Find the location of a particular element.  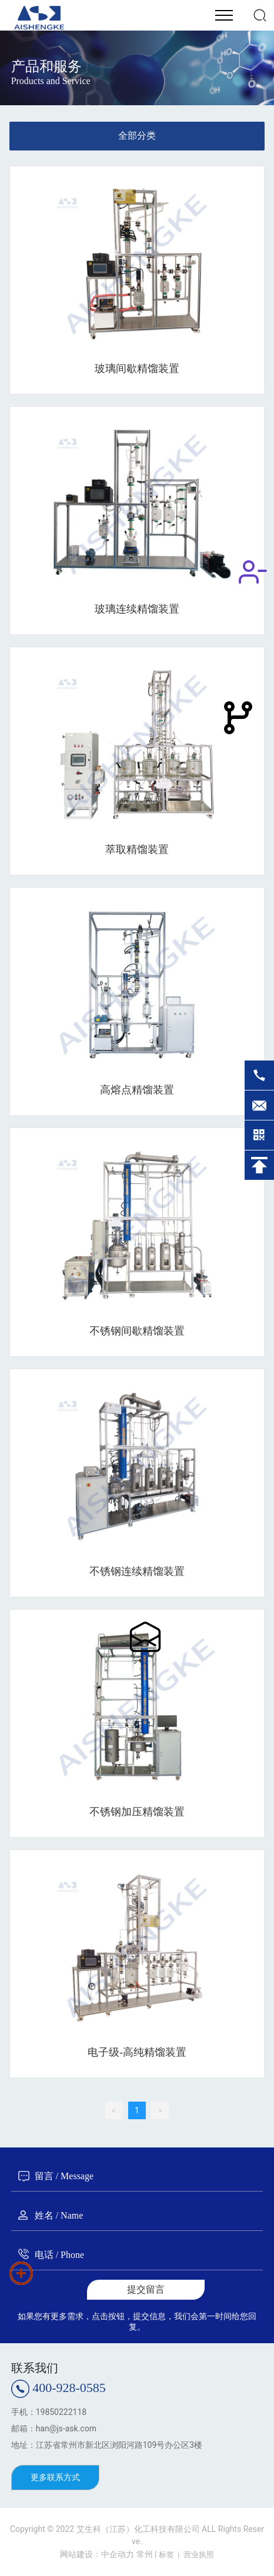

add a new item is located at coordinates (21, 2273).